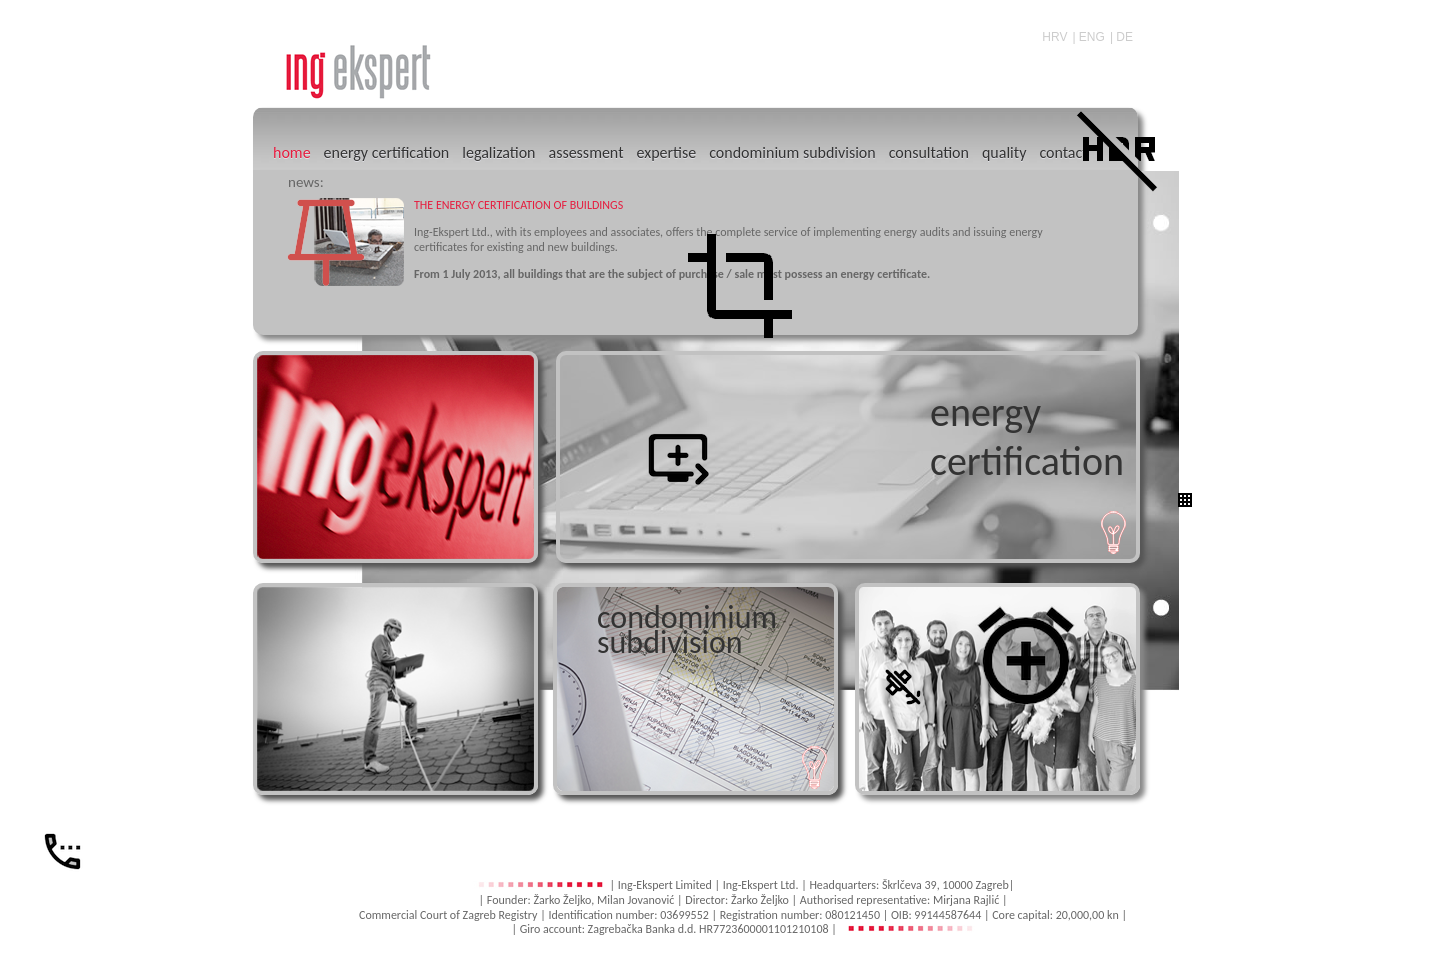 The width and height of the screenshot is (1440, 957). What do you see at coordinates (62, 851) in the screenshot?
I see `access phone or call settings` at bounding box center [62, 851].